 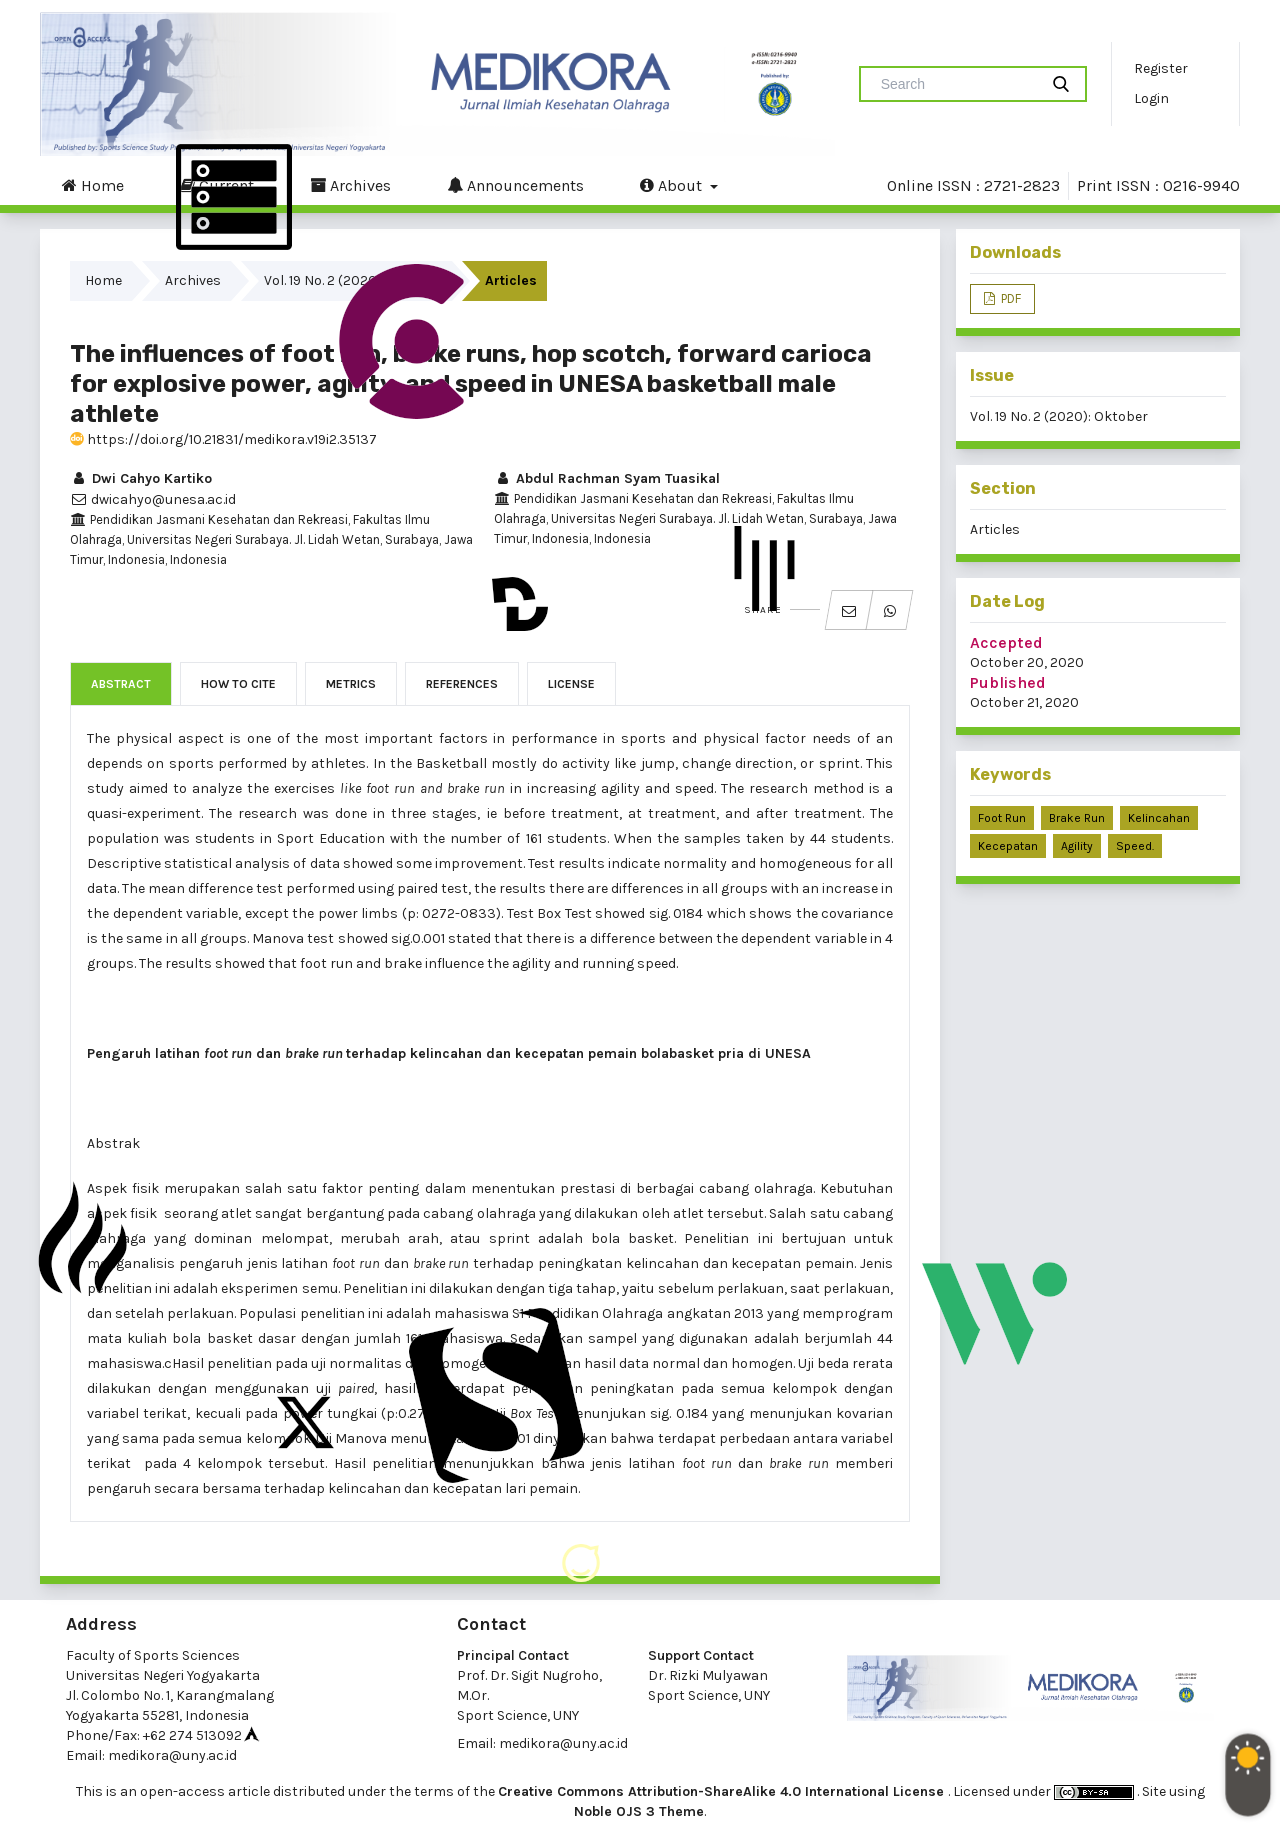 I want to click on openmediavault network-attached storage application, so click(x=234, y=197).